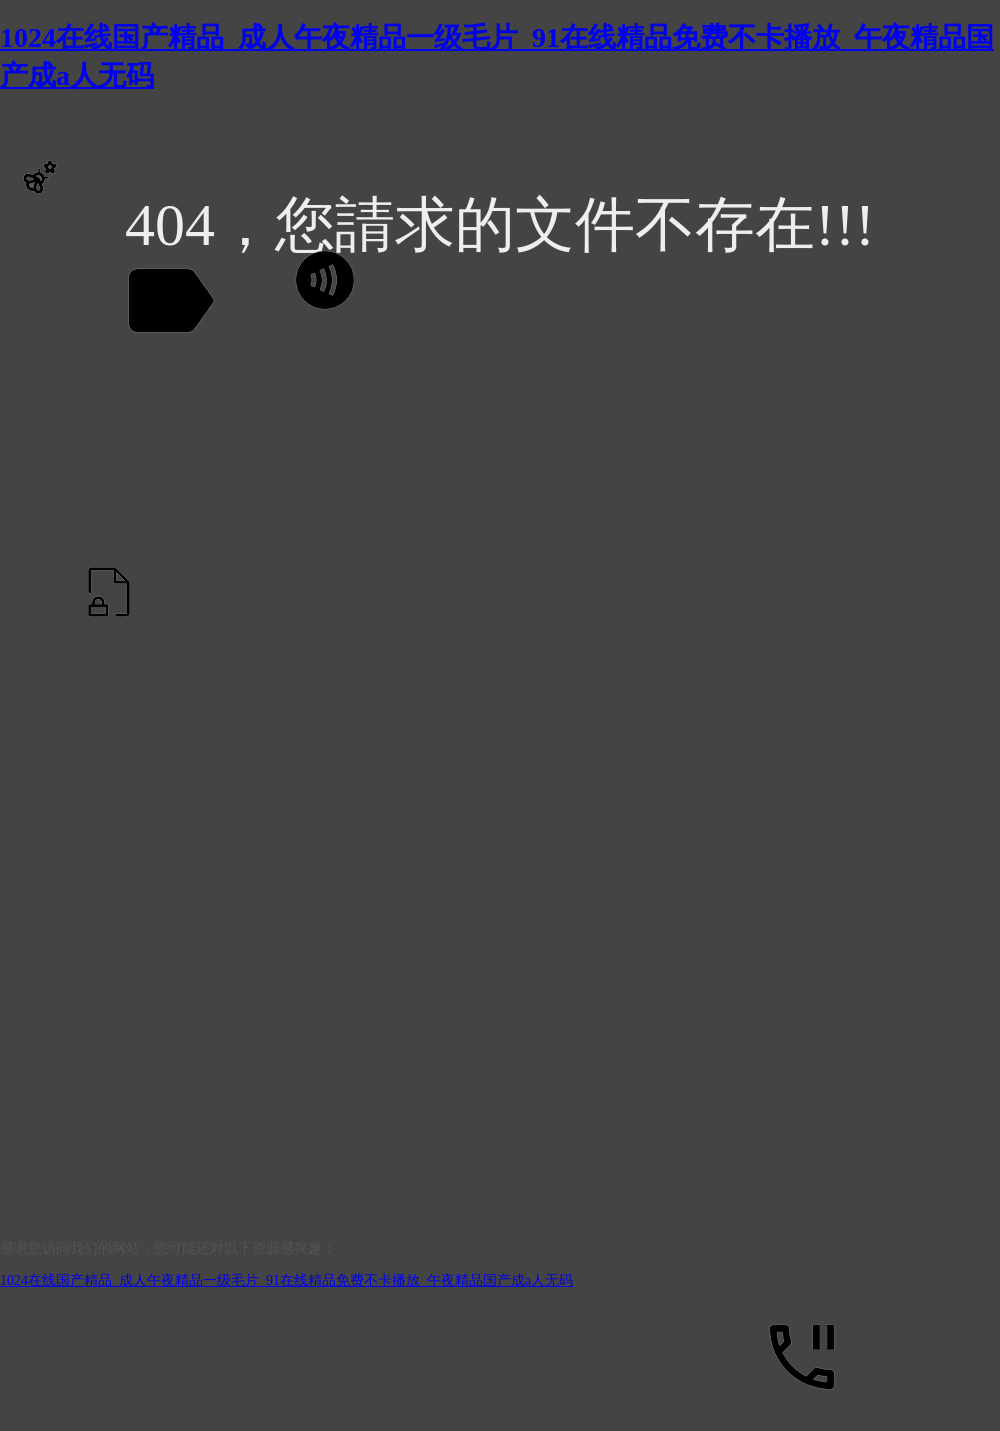 The height and width of the screenshot is (1431, 1000). I want to click on access nature or outdoor-themed emoji, so click(40, 177).